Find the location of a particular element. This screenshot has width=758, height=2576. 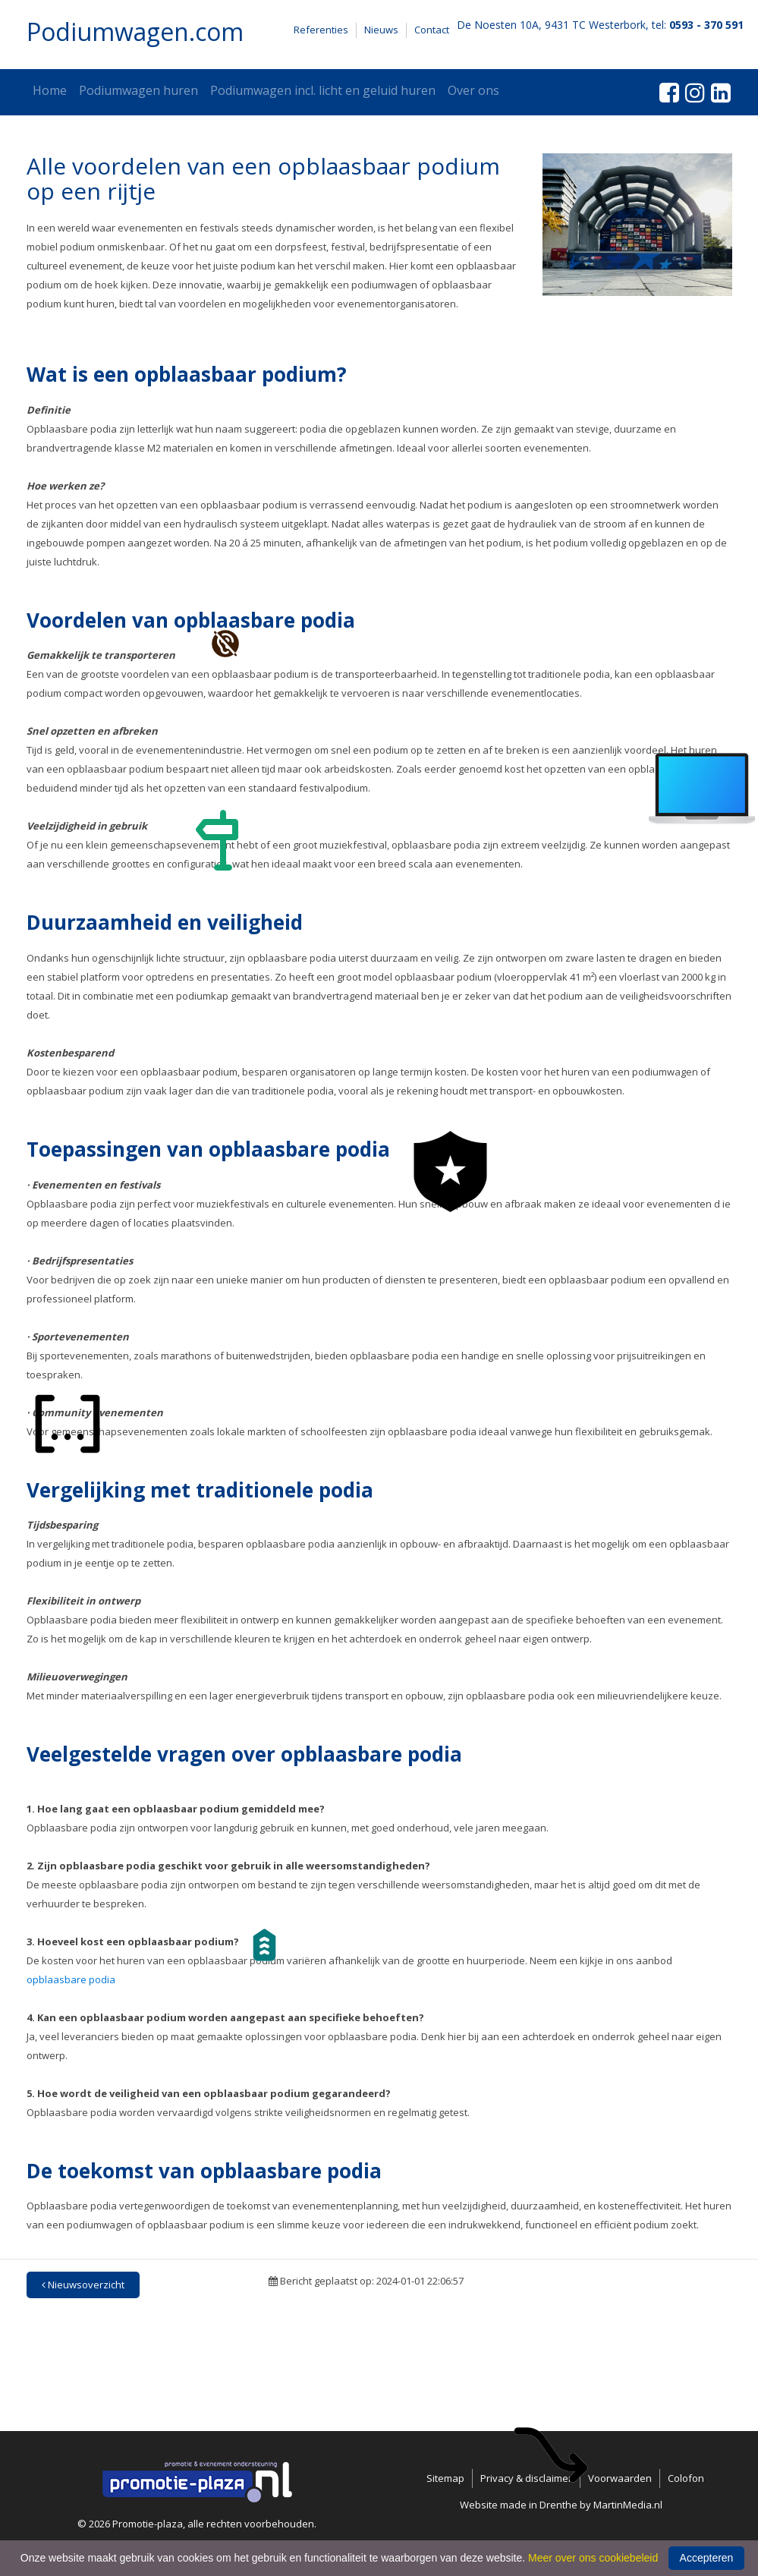

view user rank or level status is located at coordinates (264, 1945).